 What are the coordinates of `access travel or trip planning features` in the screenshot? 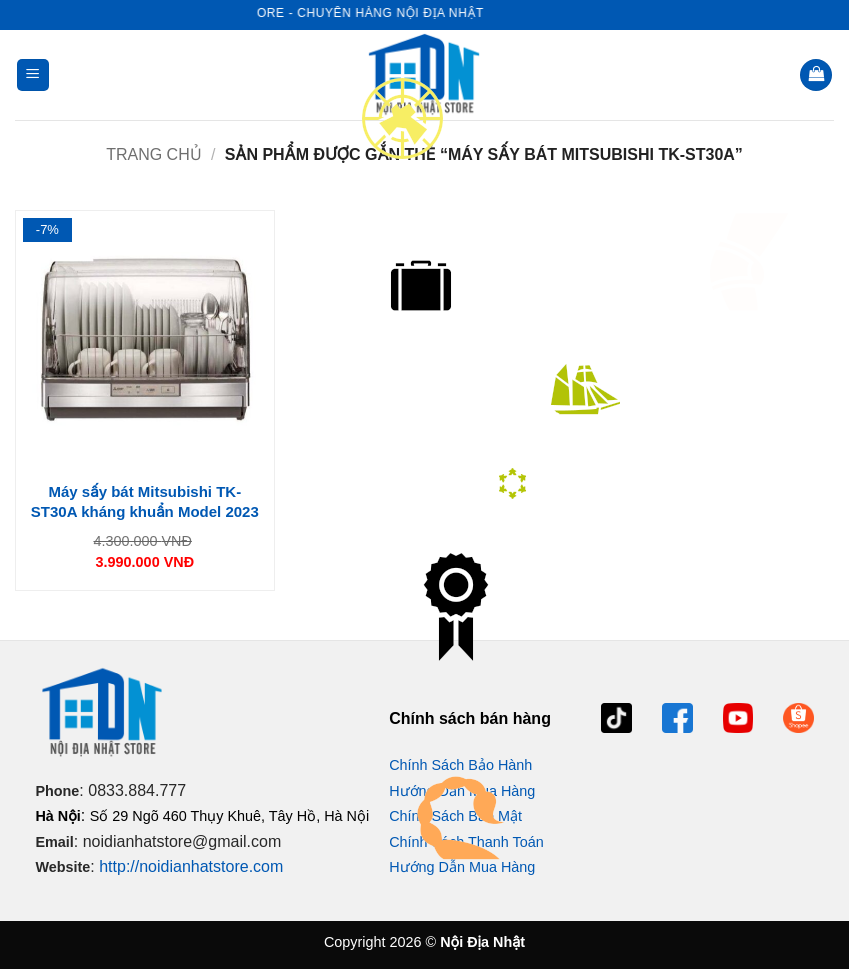 It's located at (421, 287).